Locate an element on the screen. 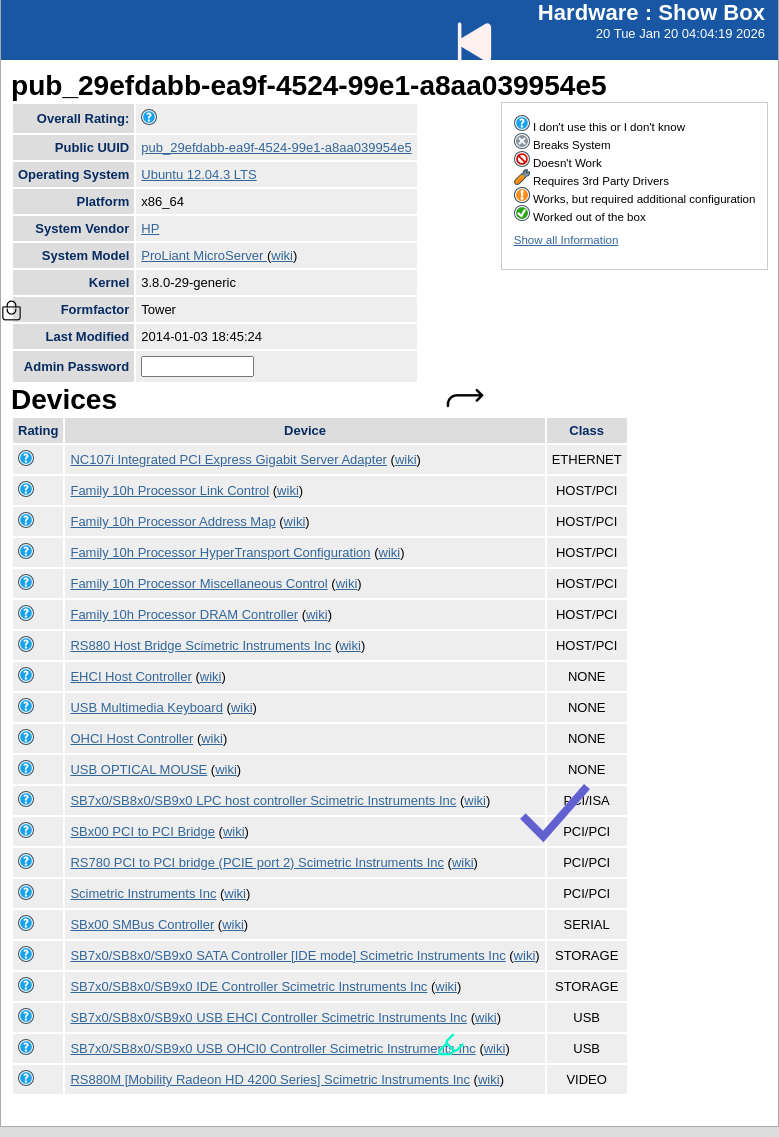 This screenshot has height=1137, width=779. highlight or mark selected text is located at coordinates (450, 1044).